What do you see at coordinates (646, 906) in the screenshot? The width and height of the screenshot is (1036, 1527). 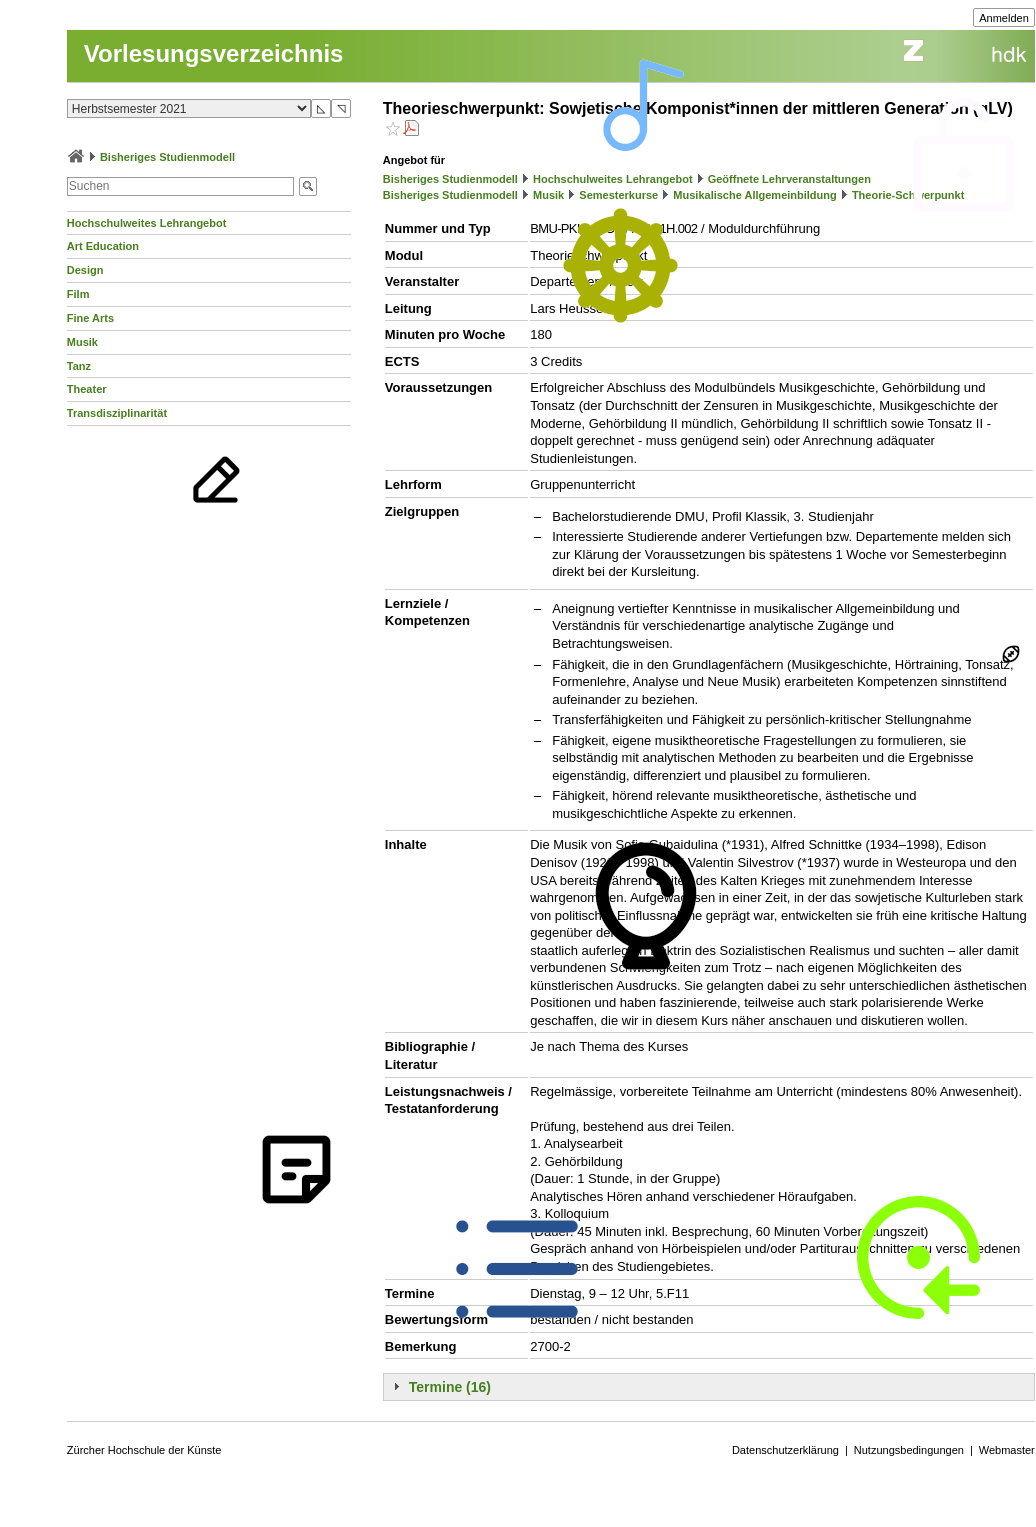 I see `celebrate an event or milestone` at bounding box center [646, 906].